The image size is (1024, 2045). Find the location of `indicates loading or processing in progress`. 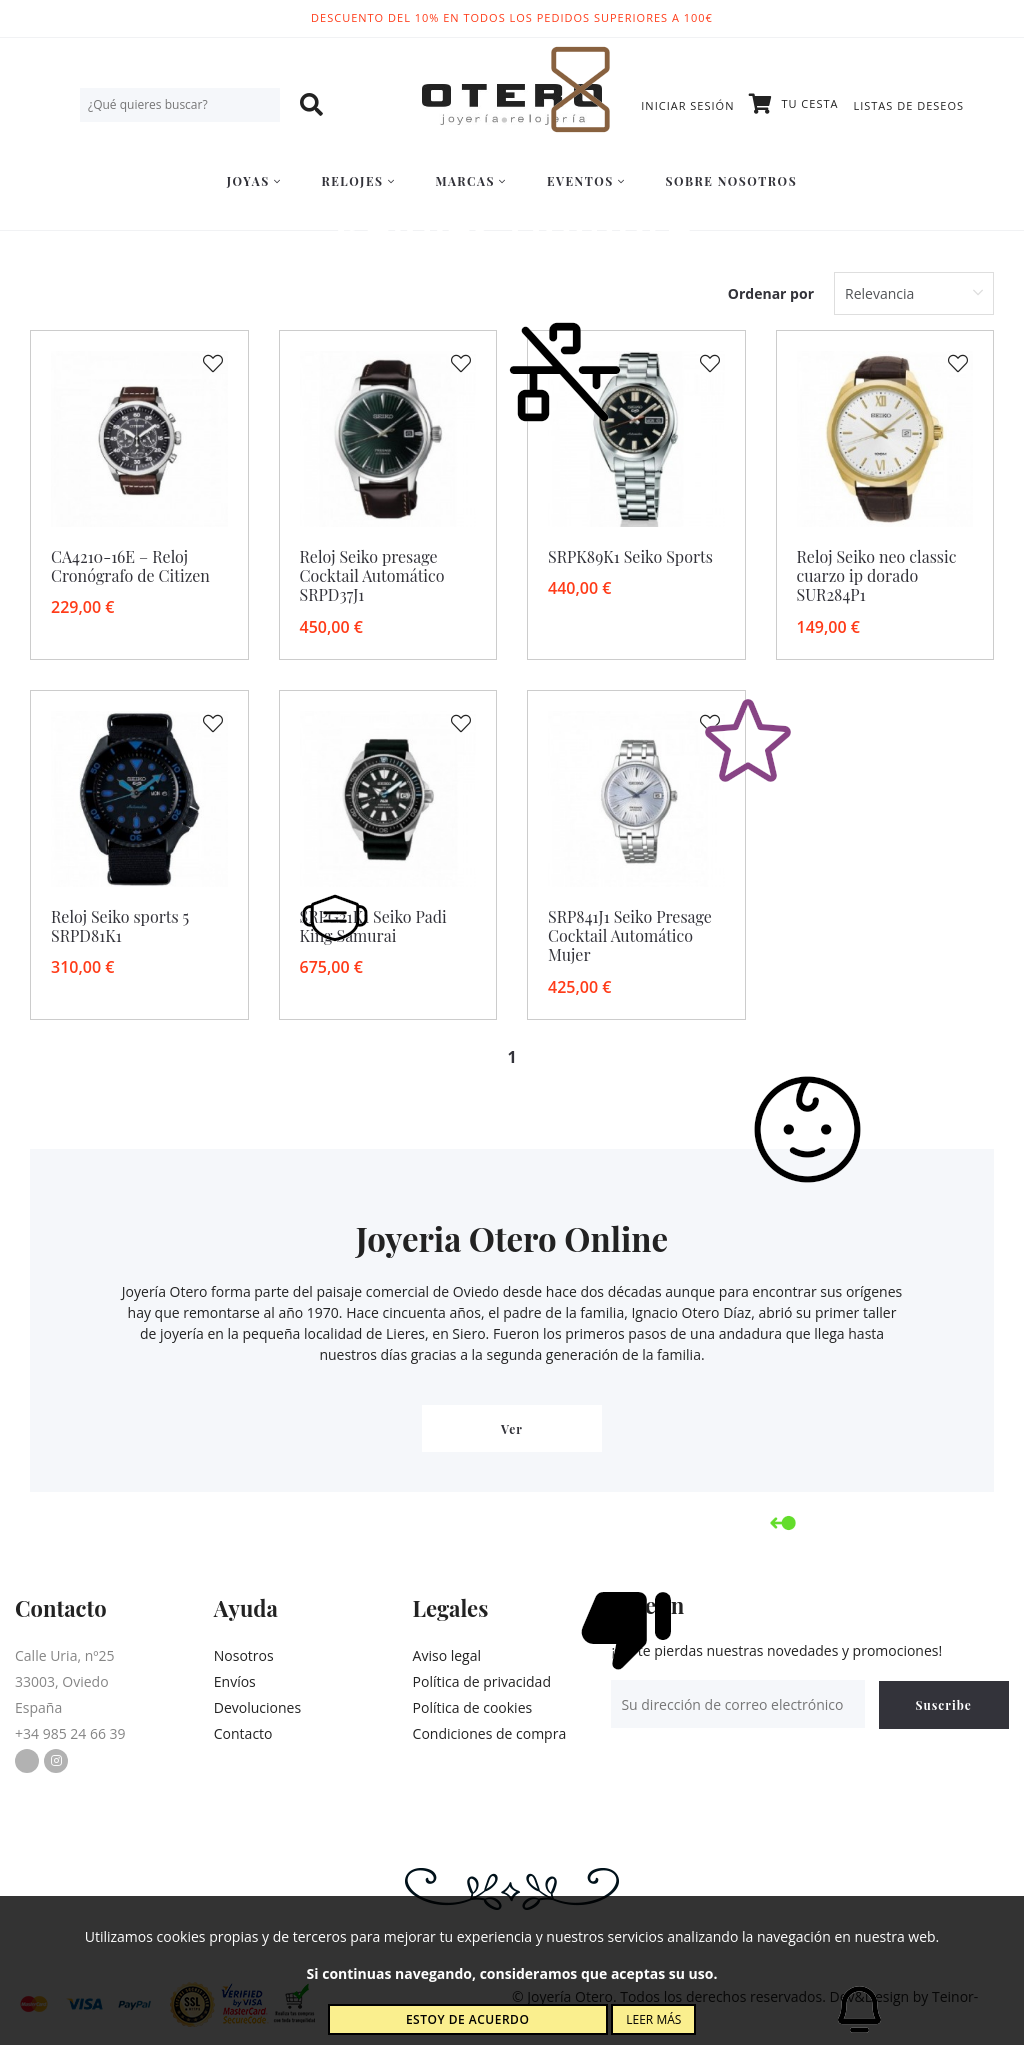

indicates loading or processing in progress is located at coordinates (580, 89).